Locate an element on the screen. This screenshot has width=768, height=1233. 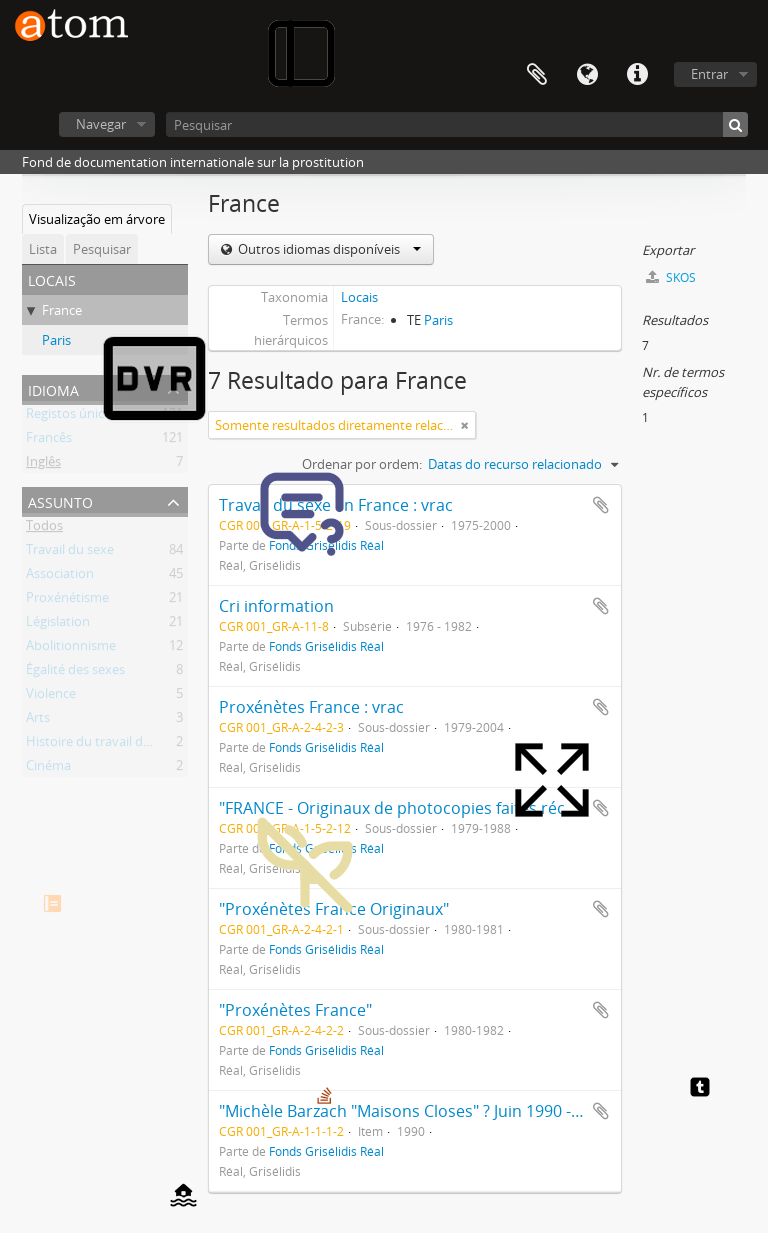
disable plant or garden tracking is located at coordinates (305, 865).